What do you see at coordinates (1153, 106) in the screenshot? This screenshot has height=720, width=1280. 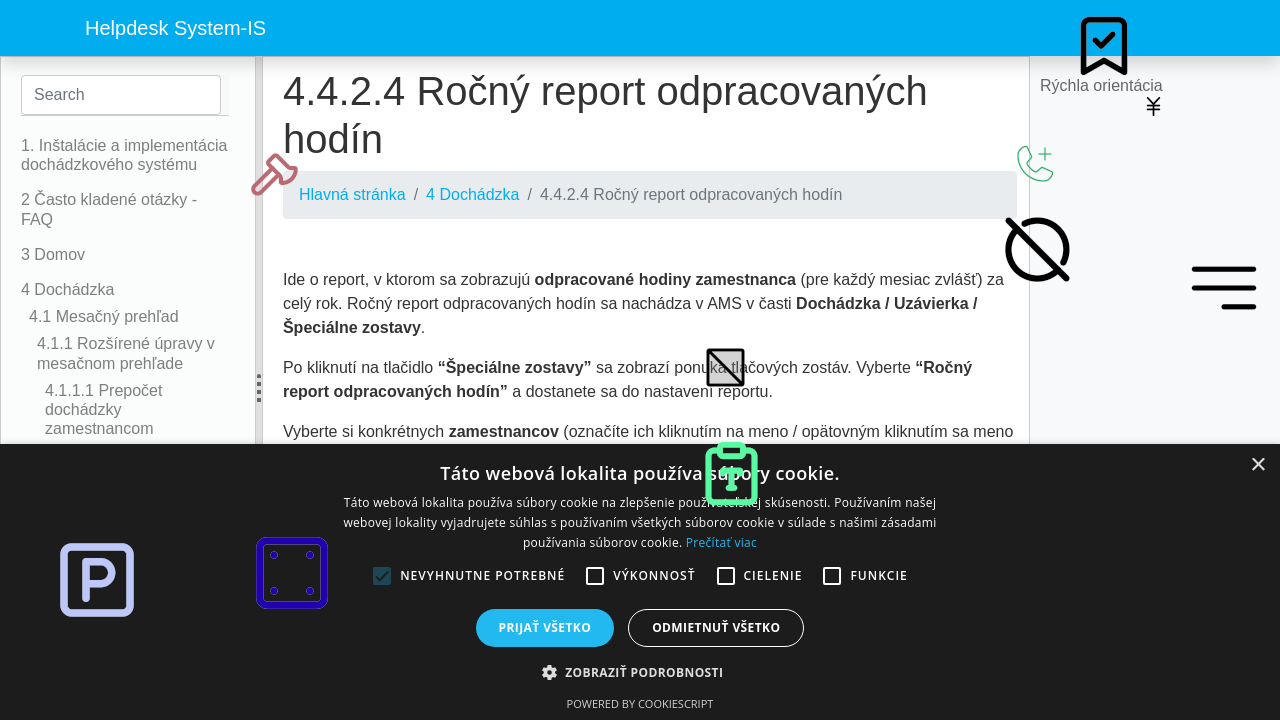 I see `view prices in japanese yen` at bounding box center [1153, 106].